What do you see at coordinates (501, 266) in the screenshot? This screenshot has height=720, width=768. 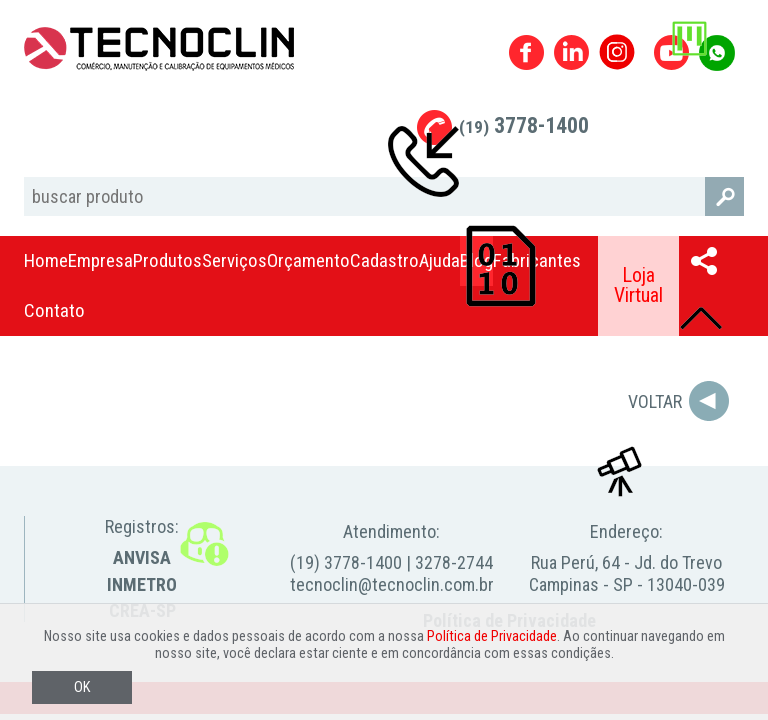 I see `view or open a binary file` at bounding box center [501, 266].